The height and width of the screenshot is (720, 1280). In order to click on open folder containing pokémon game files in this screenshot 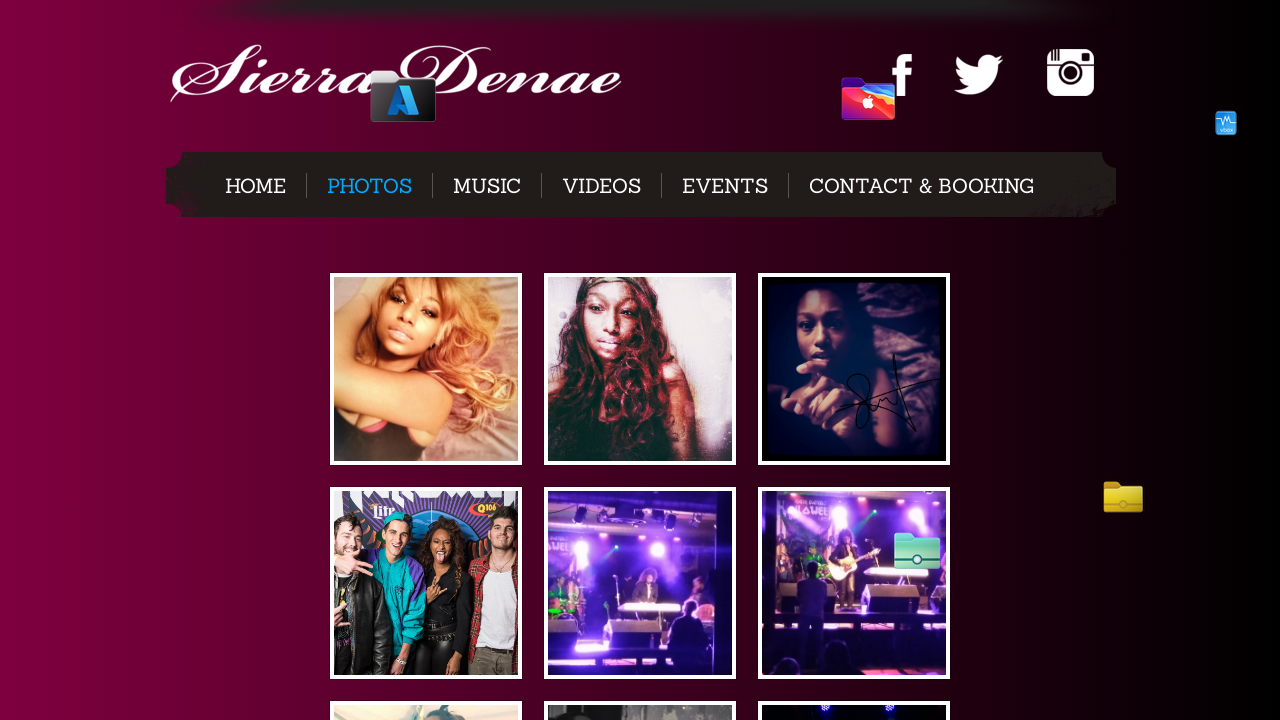, I will do `click(917, 552)`.